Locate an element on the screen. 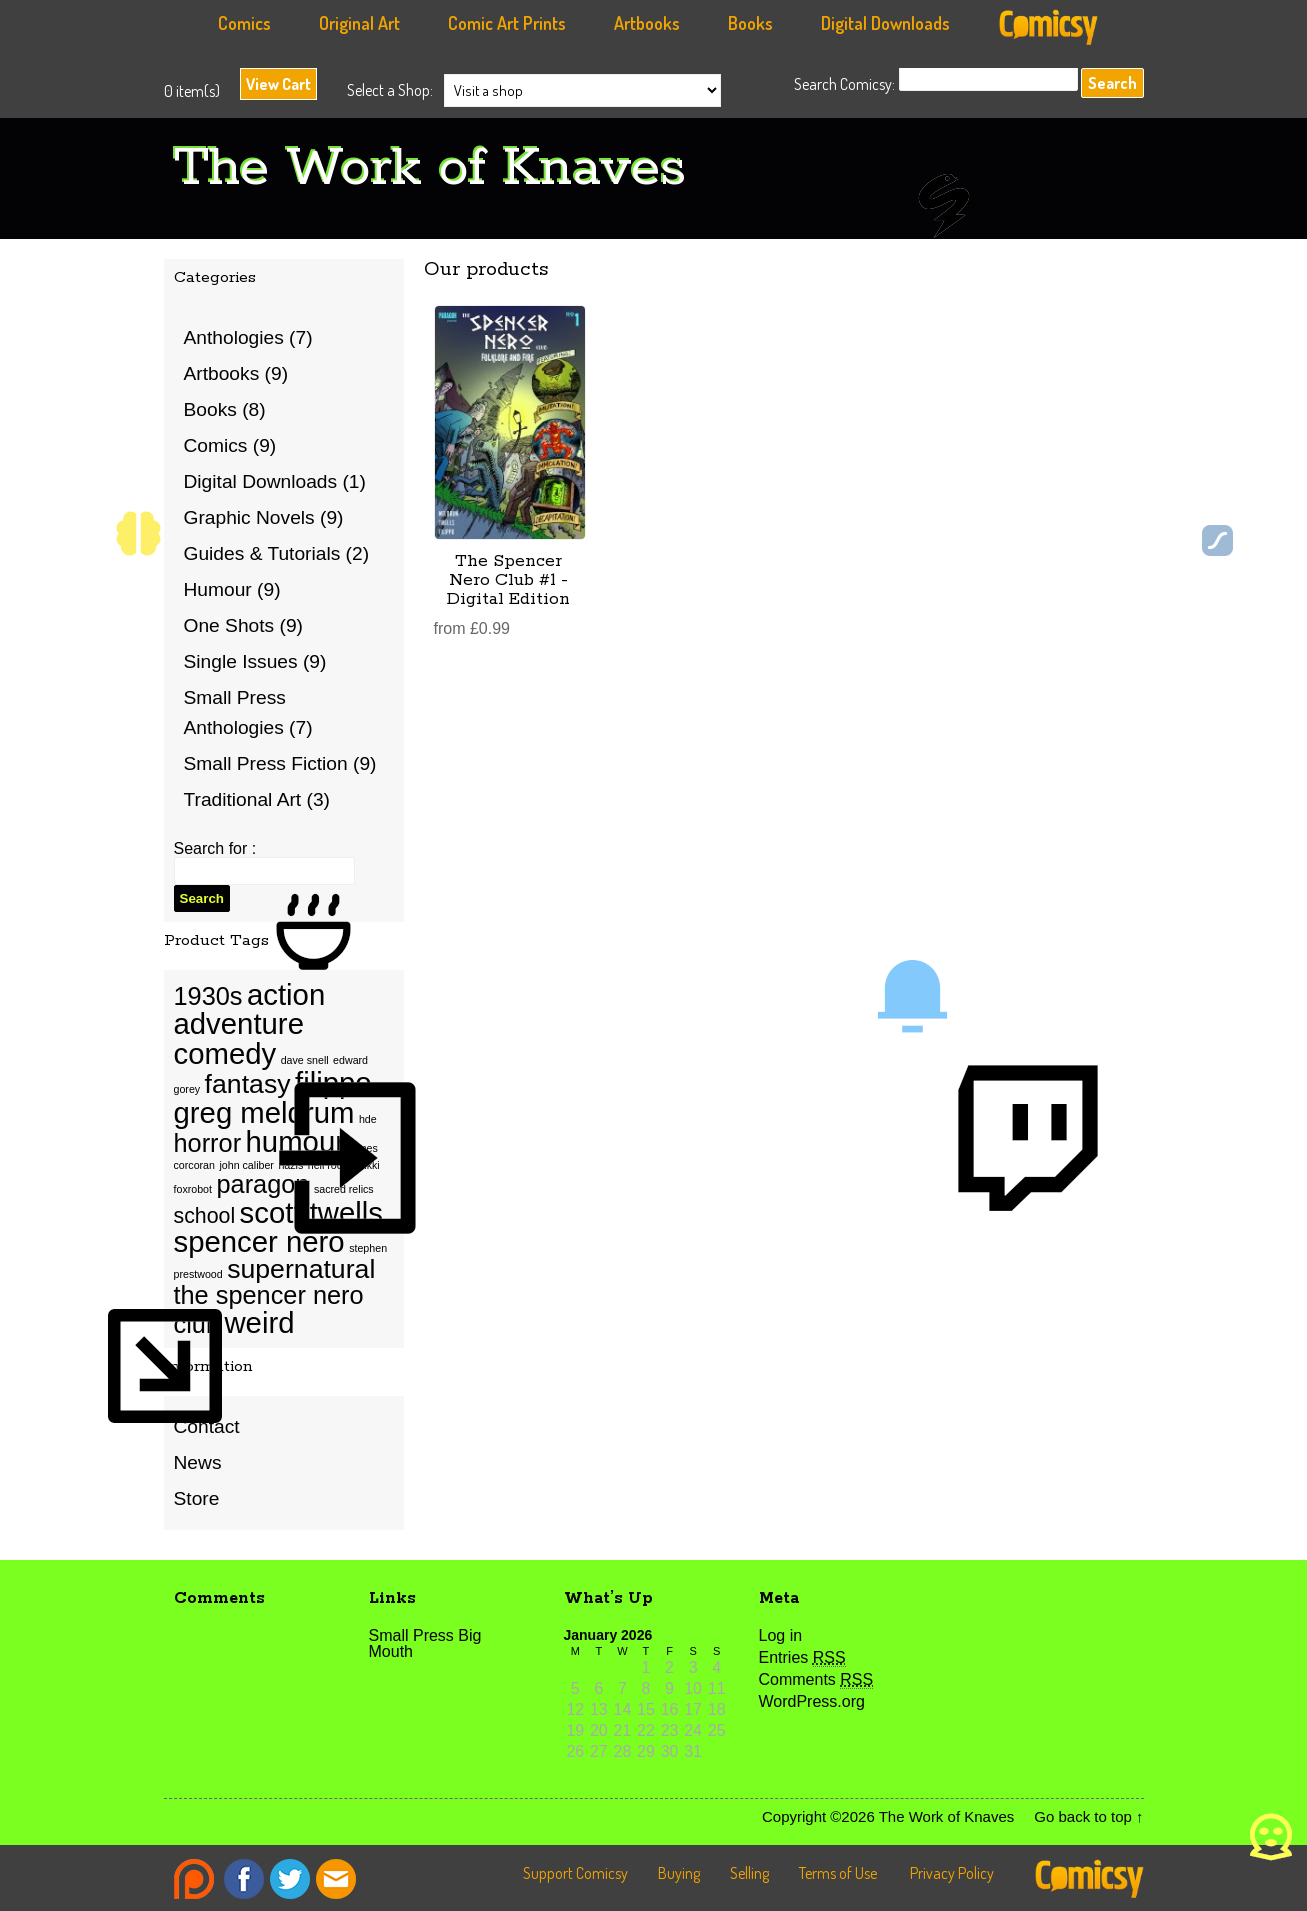 The image size is (1307, 1911). open lottiefiles app is located at coordinates (1217, 540).